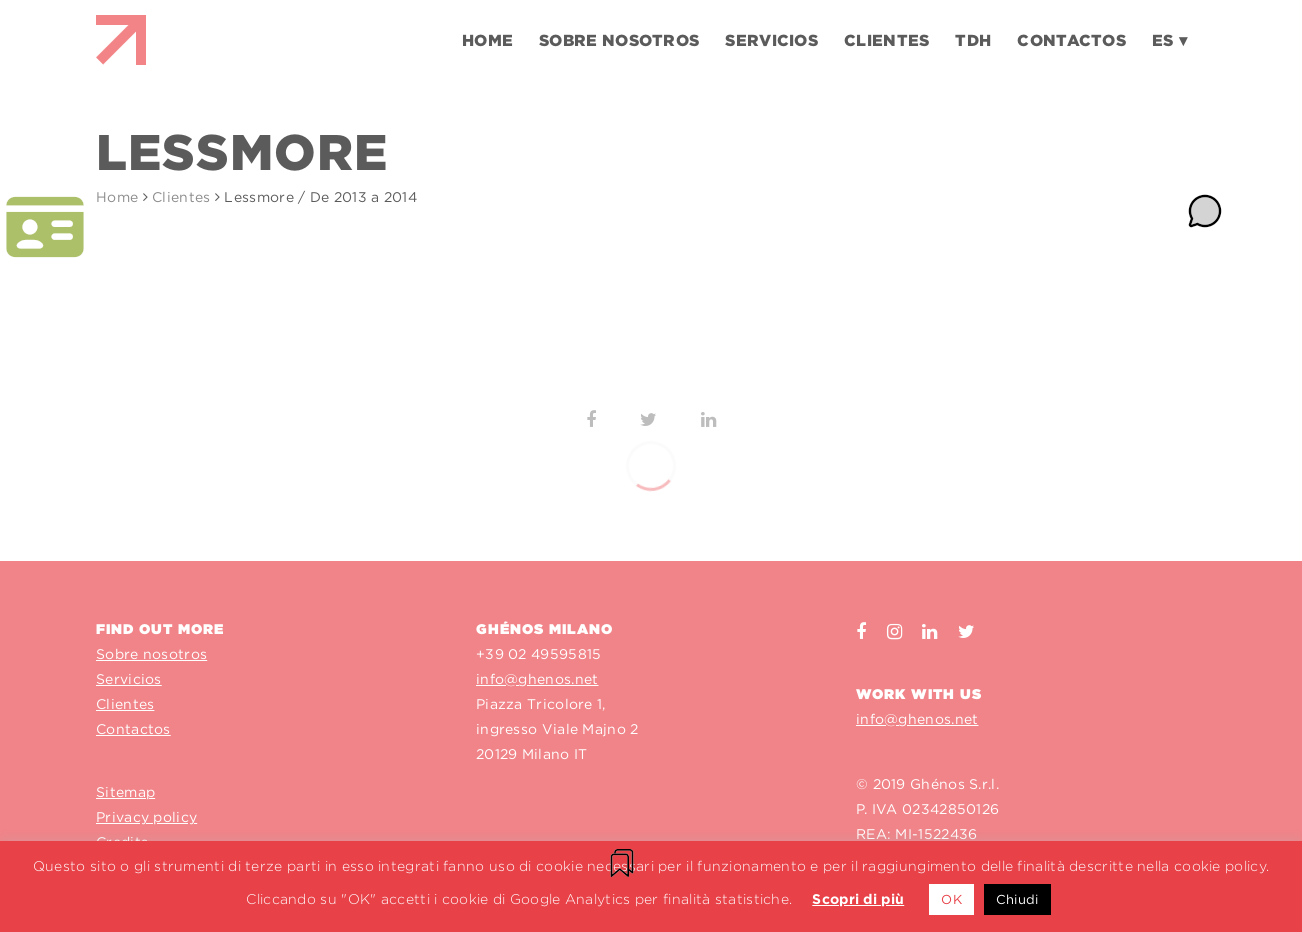 The image size is (1302, 932). What do you see at coordinates (1205, 211) in the screenshot?
I see `open chat or messaging` at bounding box center [1205, 211].